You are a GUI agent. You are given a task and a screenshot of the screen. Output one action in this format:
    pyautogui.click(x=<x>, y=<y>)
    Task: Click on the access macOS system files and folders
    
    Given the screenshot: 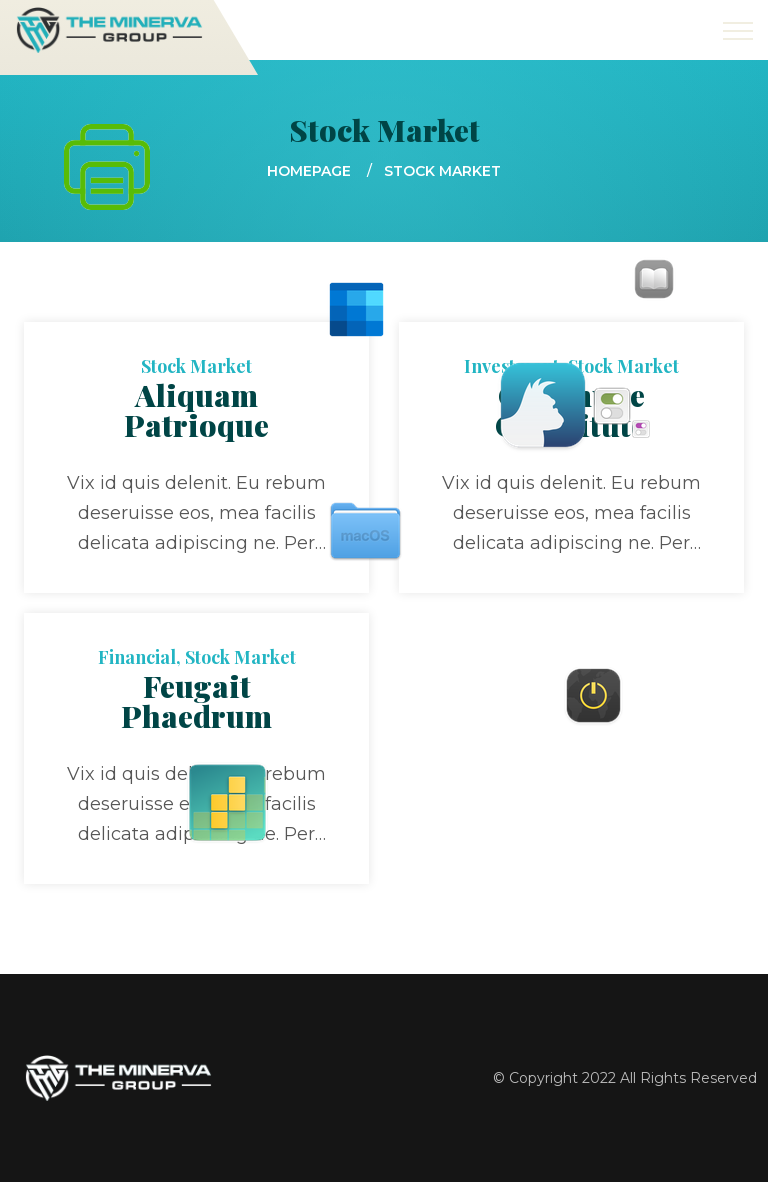 What is the action you would take?
    pyautogui.click(x=365, y=530)
    